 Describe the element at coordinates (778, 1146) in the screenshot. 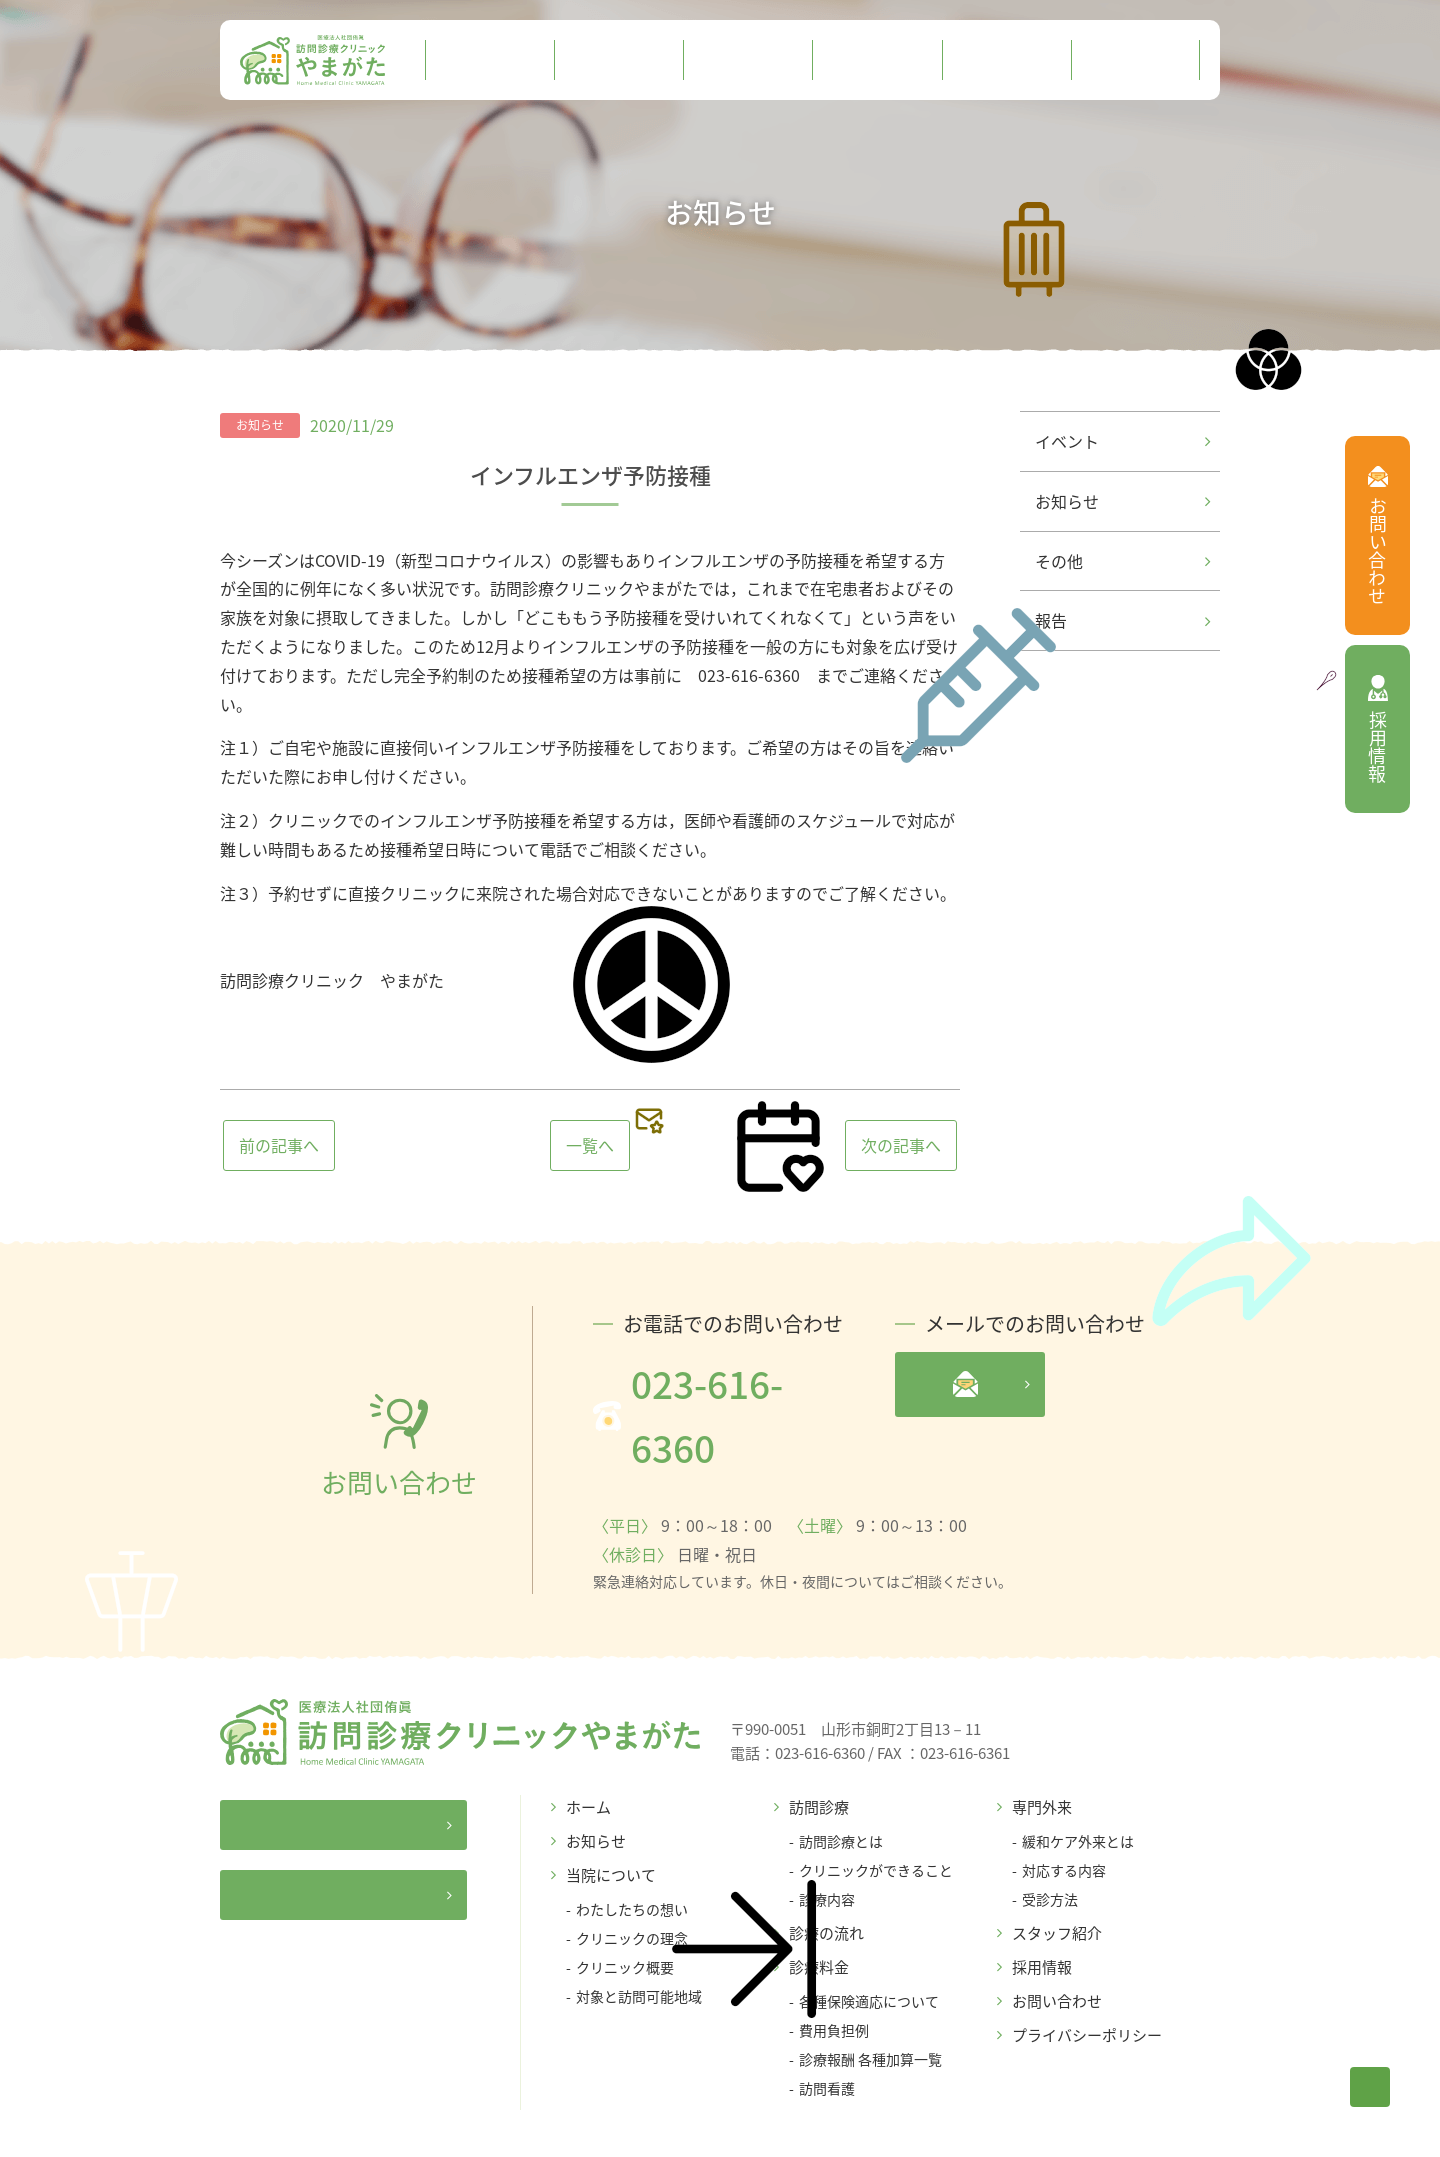

I see `view favorite or liked events` at that location.